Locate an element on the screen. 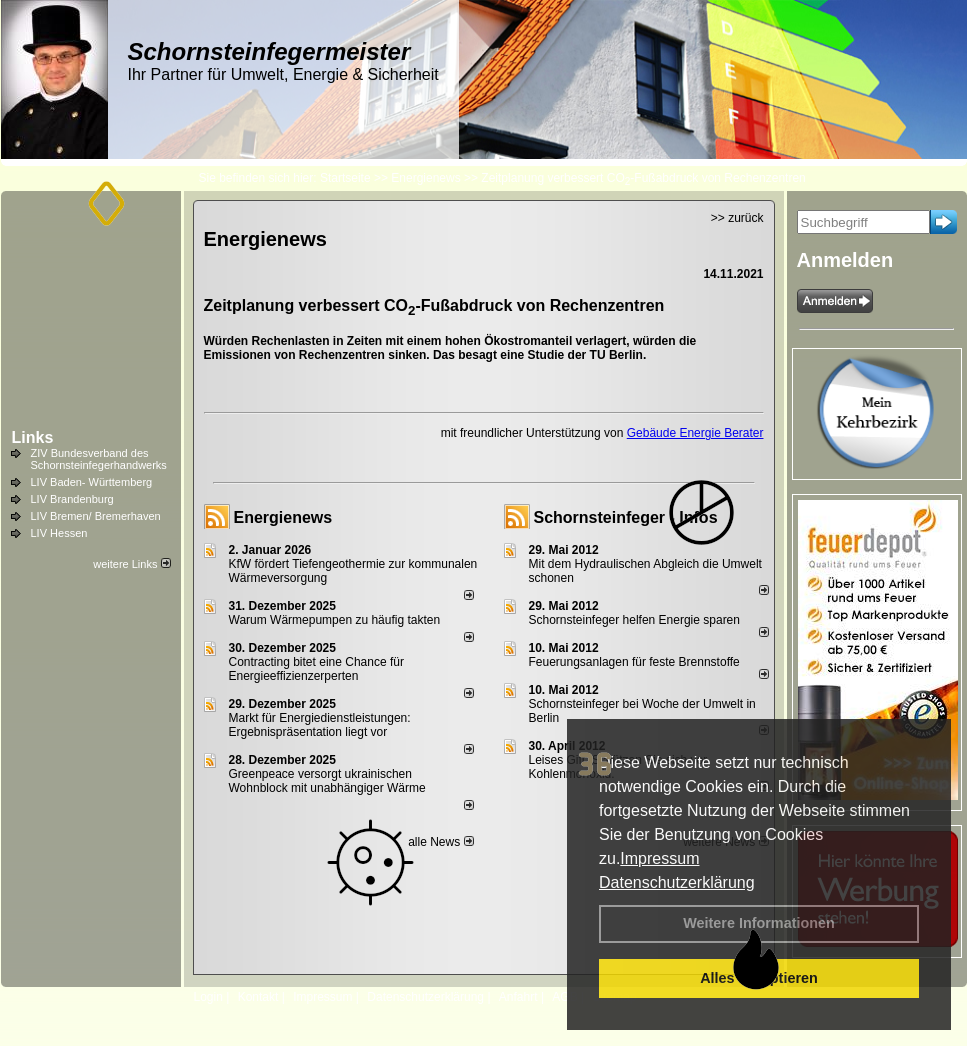  indicates item number 36 in a list or sequence is located at coordinates (595, 764).